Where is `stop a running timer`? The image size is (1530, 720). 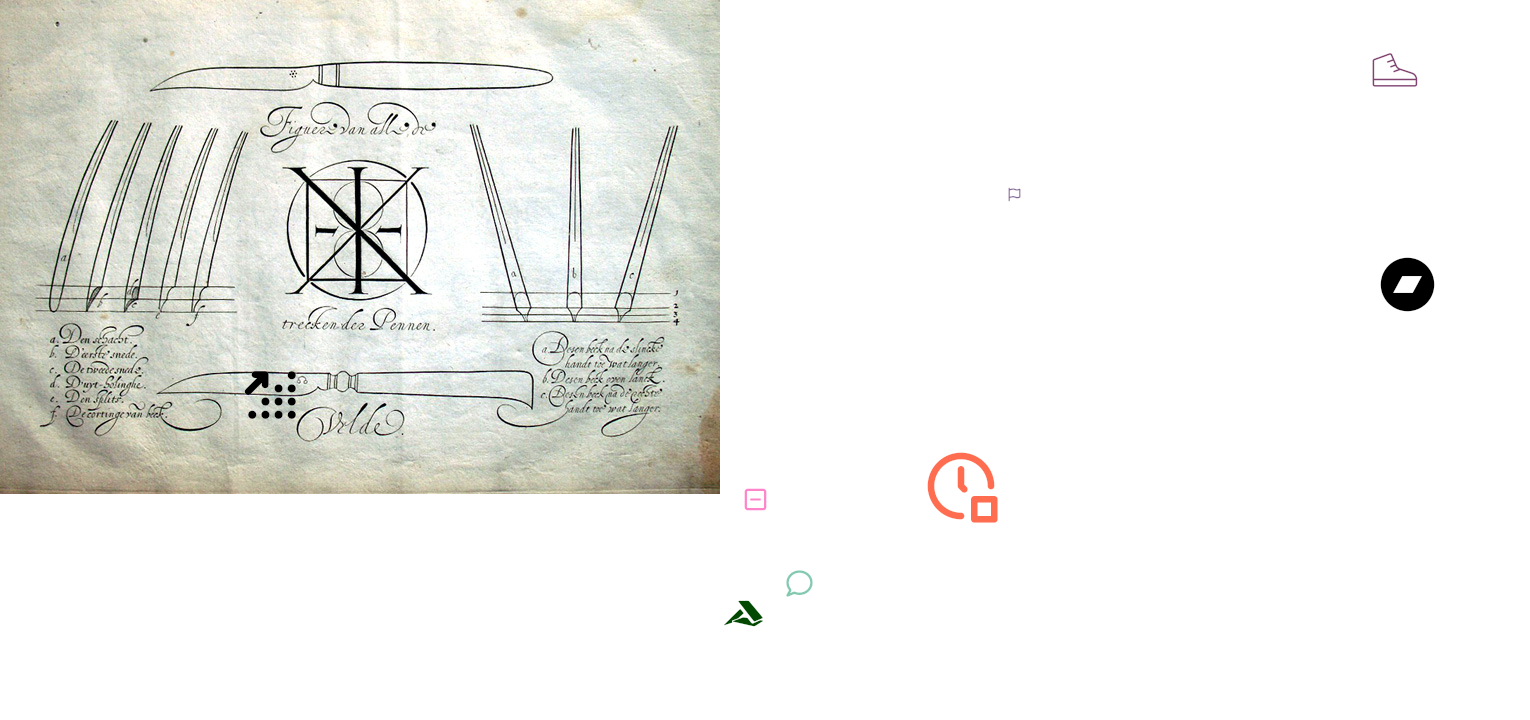 stop a running timer is located at coordinates (961, 486).